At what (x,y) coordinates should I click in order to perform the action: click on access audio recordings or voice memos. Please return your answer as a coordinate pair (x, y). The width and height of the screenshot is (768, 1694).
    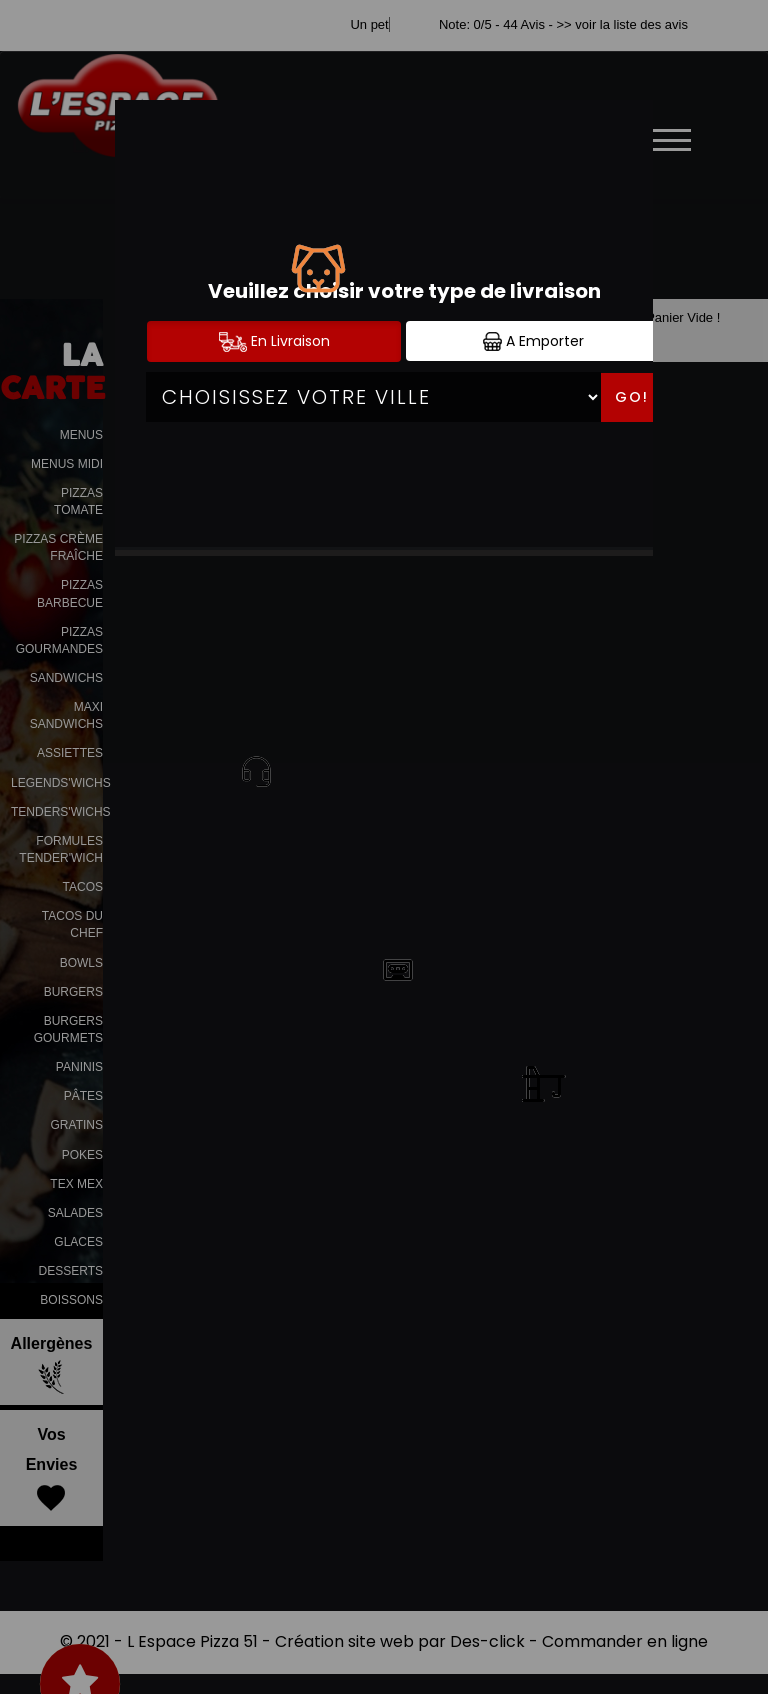
    Looking at the image, I should click on (398, 970).